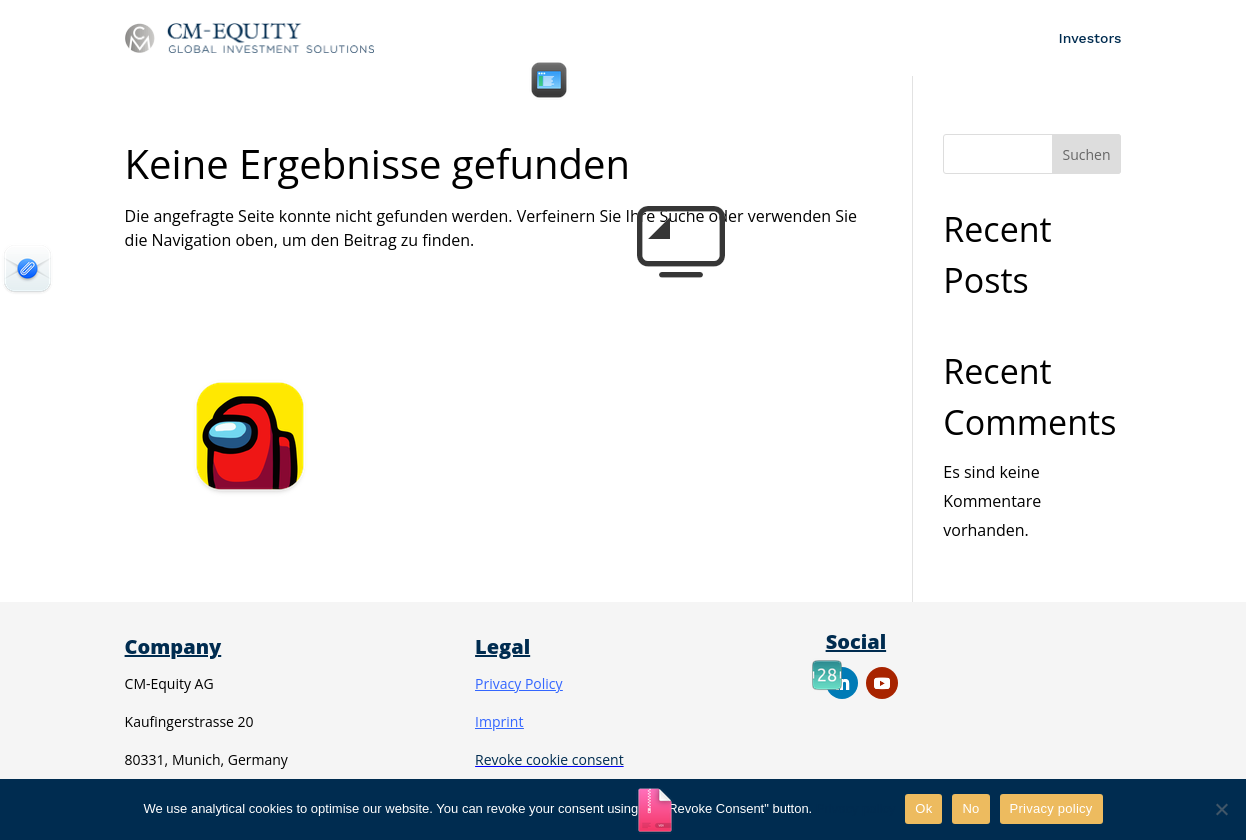 The image size is (1246, 840). I want to click on open the calendar app, so click(827, 675).